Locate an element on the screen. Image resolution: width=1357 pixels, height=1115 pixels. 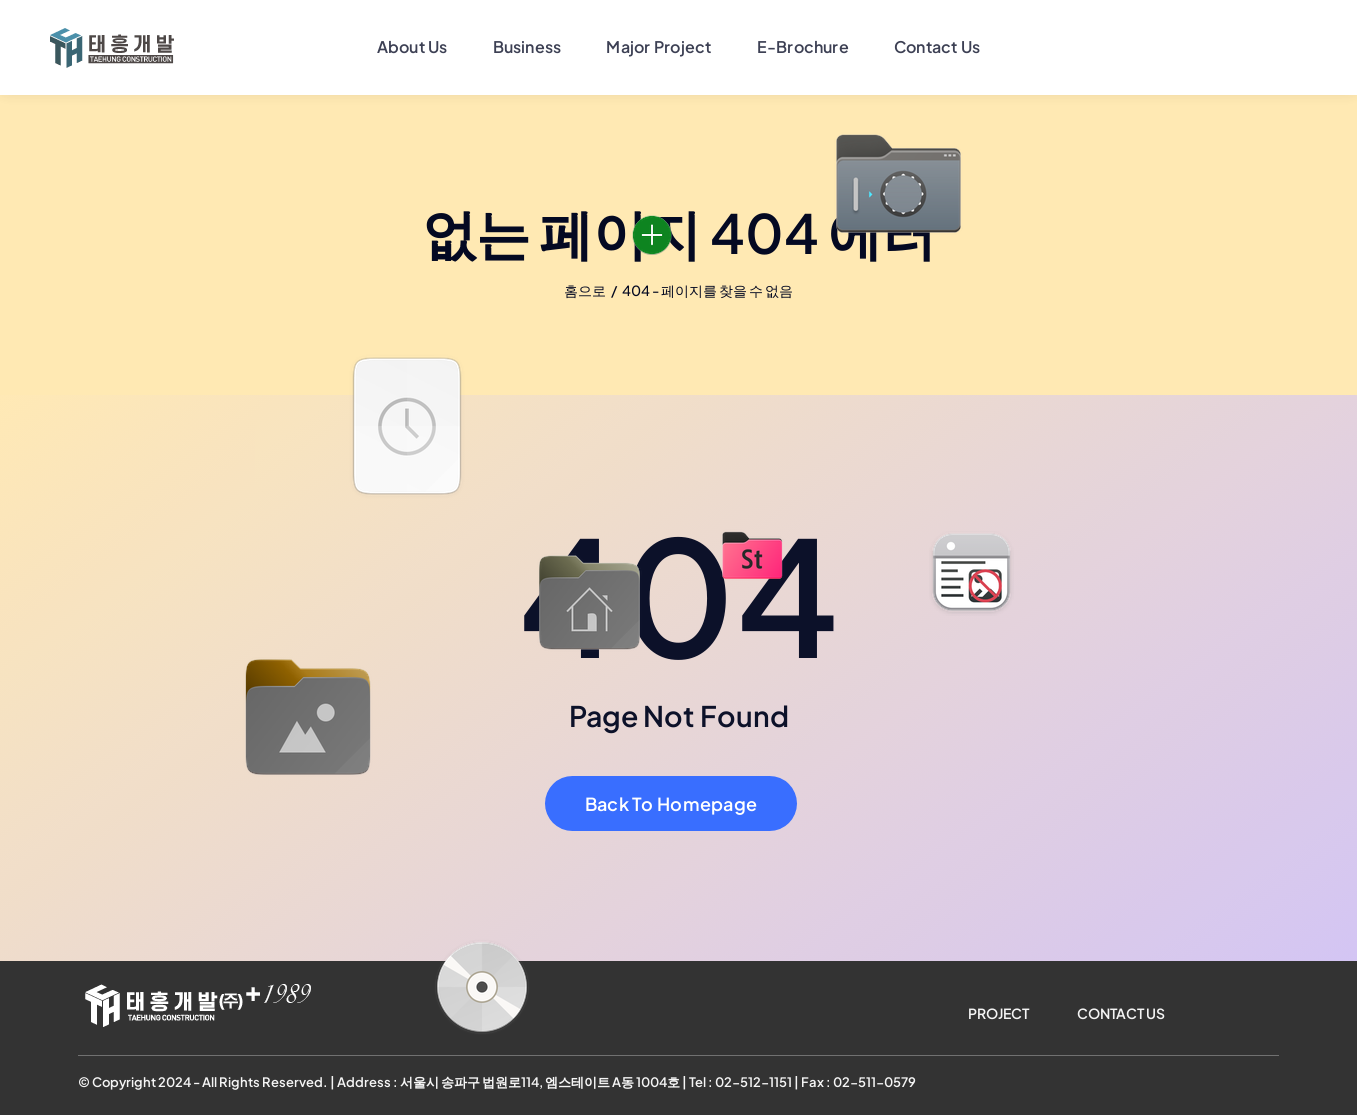
open your pictures folder is located at coordinates (308, 717).